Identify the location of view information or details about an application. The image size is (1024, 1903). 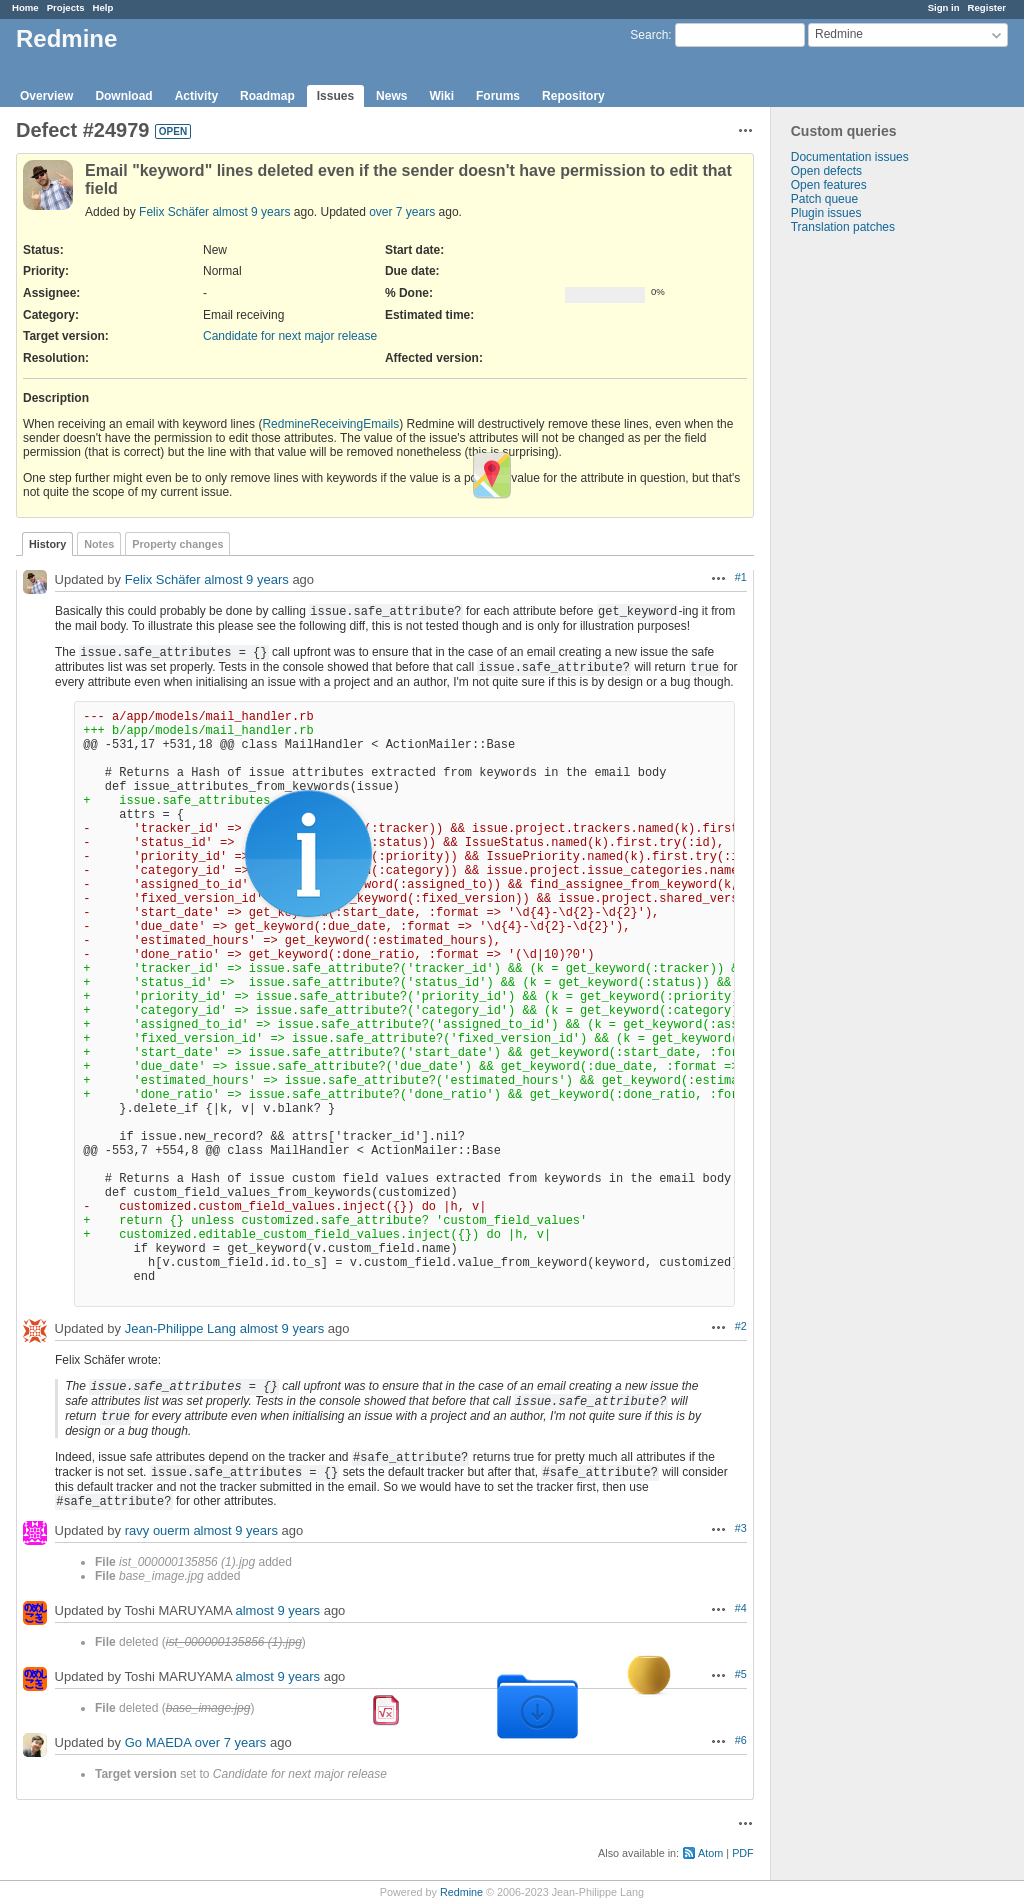
(308, 853).